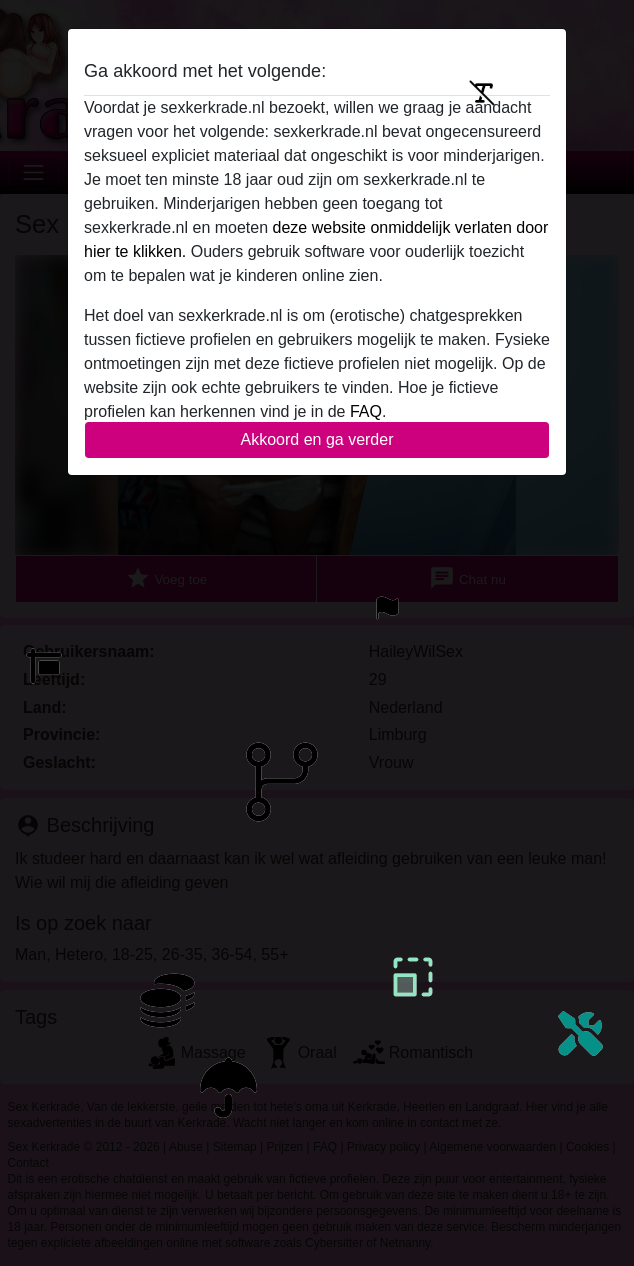 The width and height of the screenshot is (634, 1266). I want to click on indicates a storefront or business listing, so click(44, 666).